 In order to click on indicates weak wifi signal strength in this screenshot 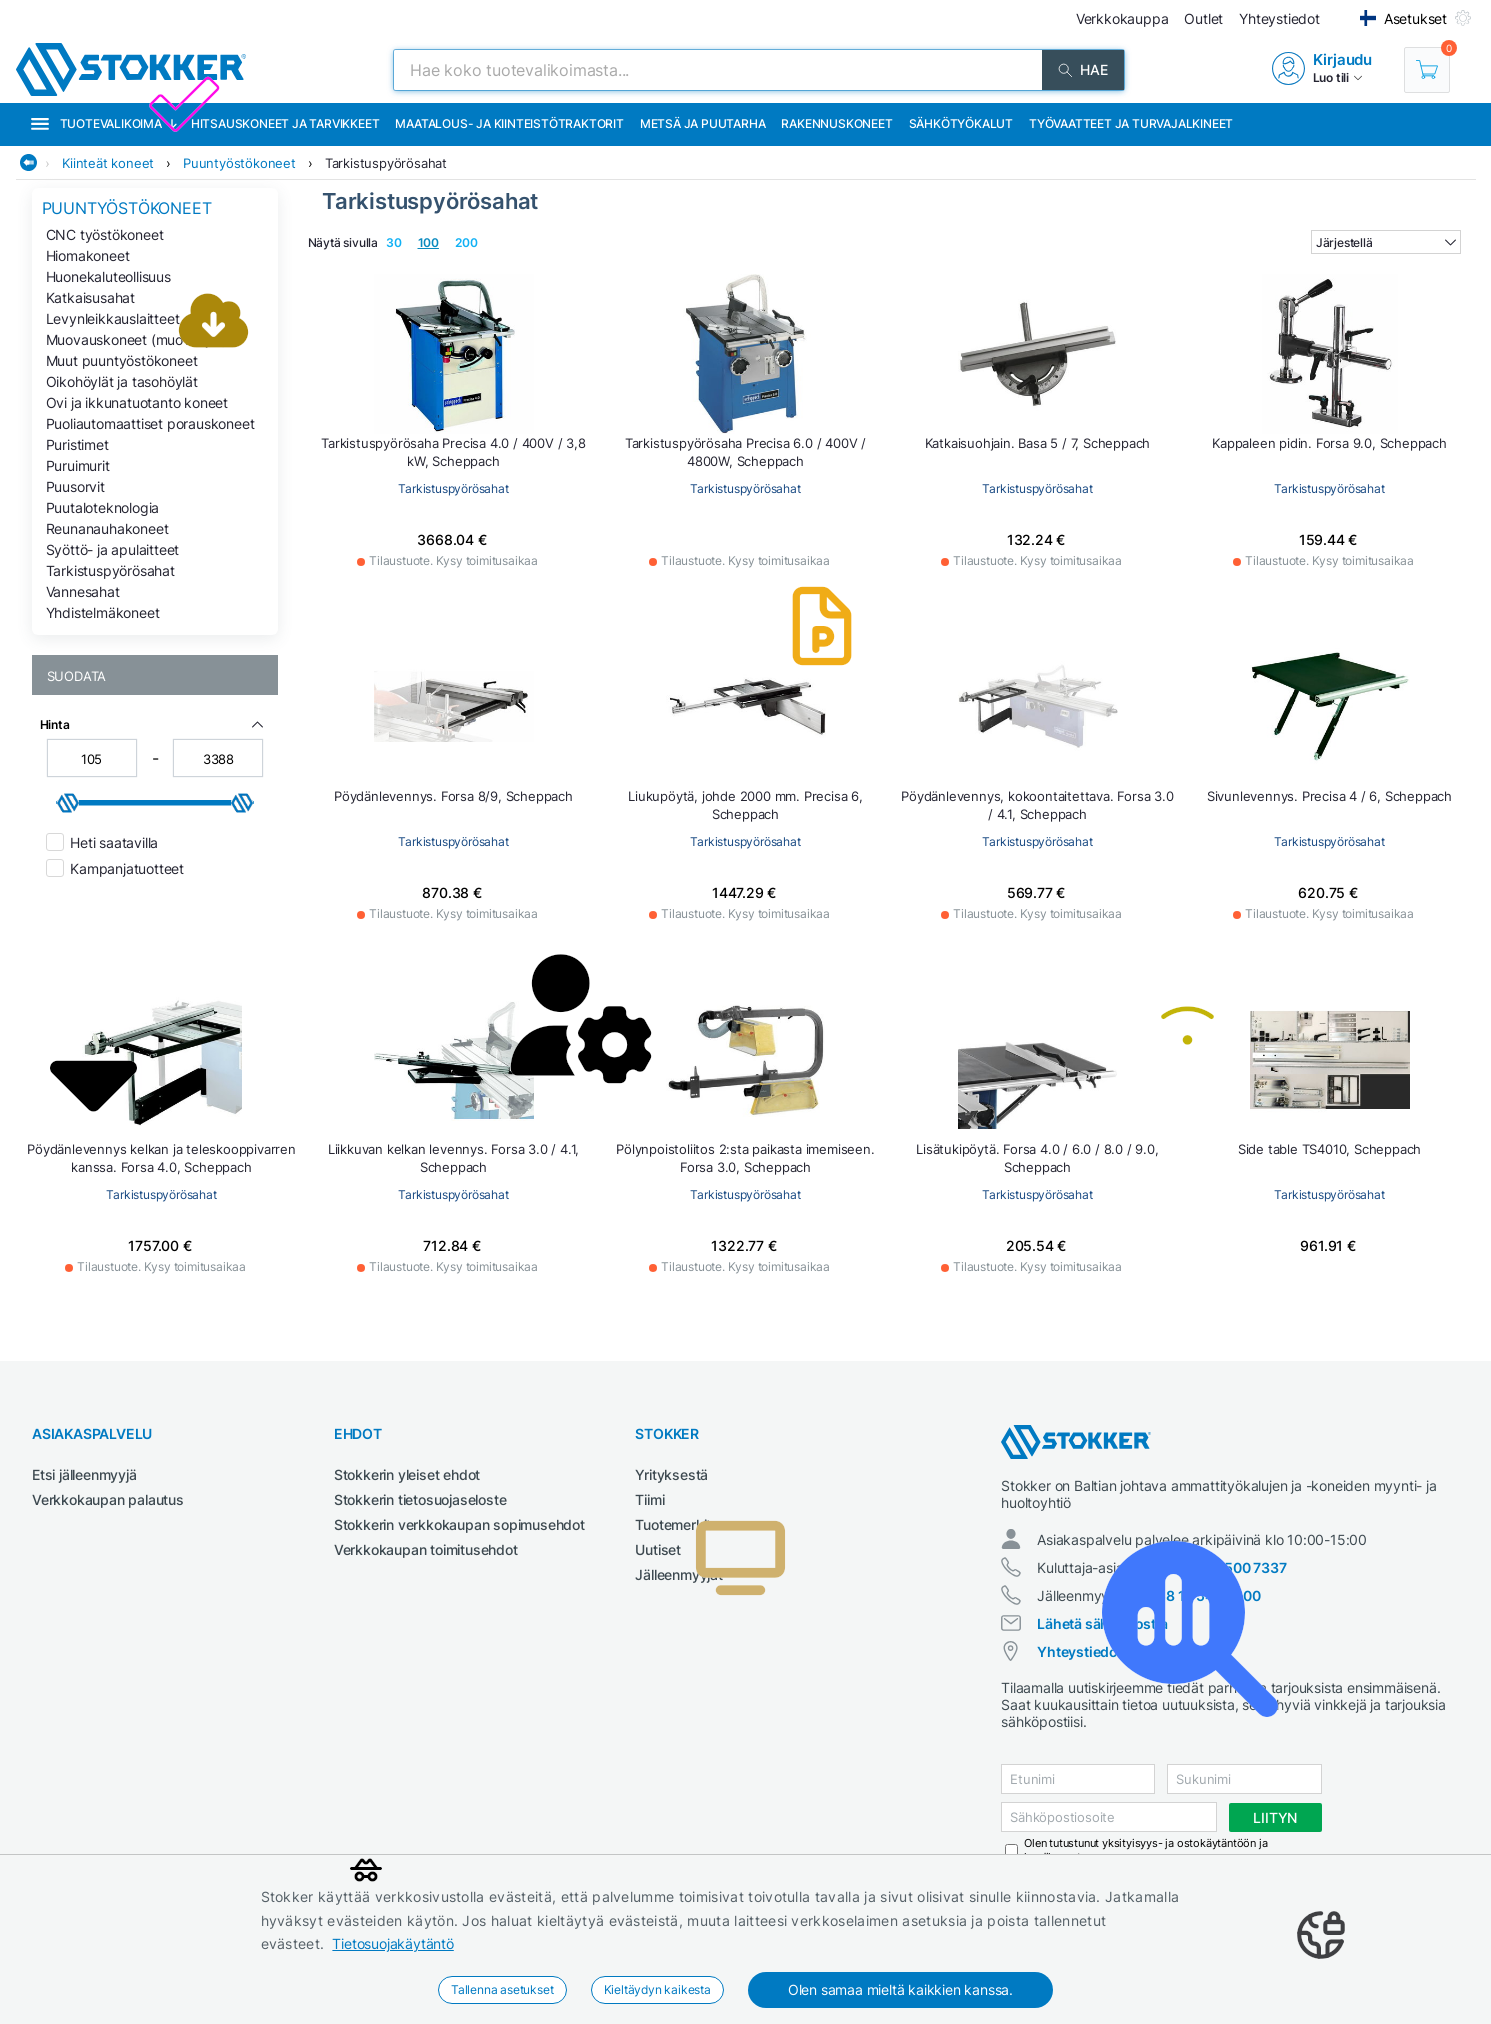, I will do `click(1187, 994)`.